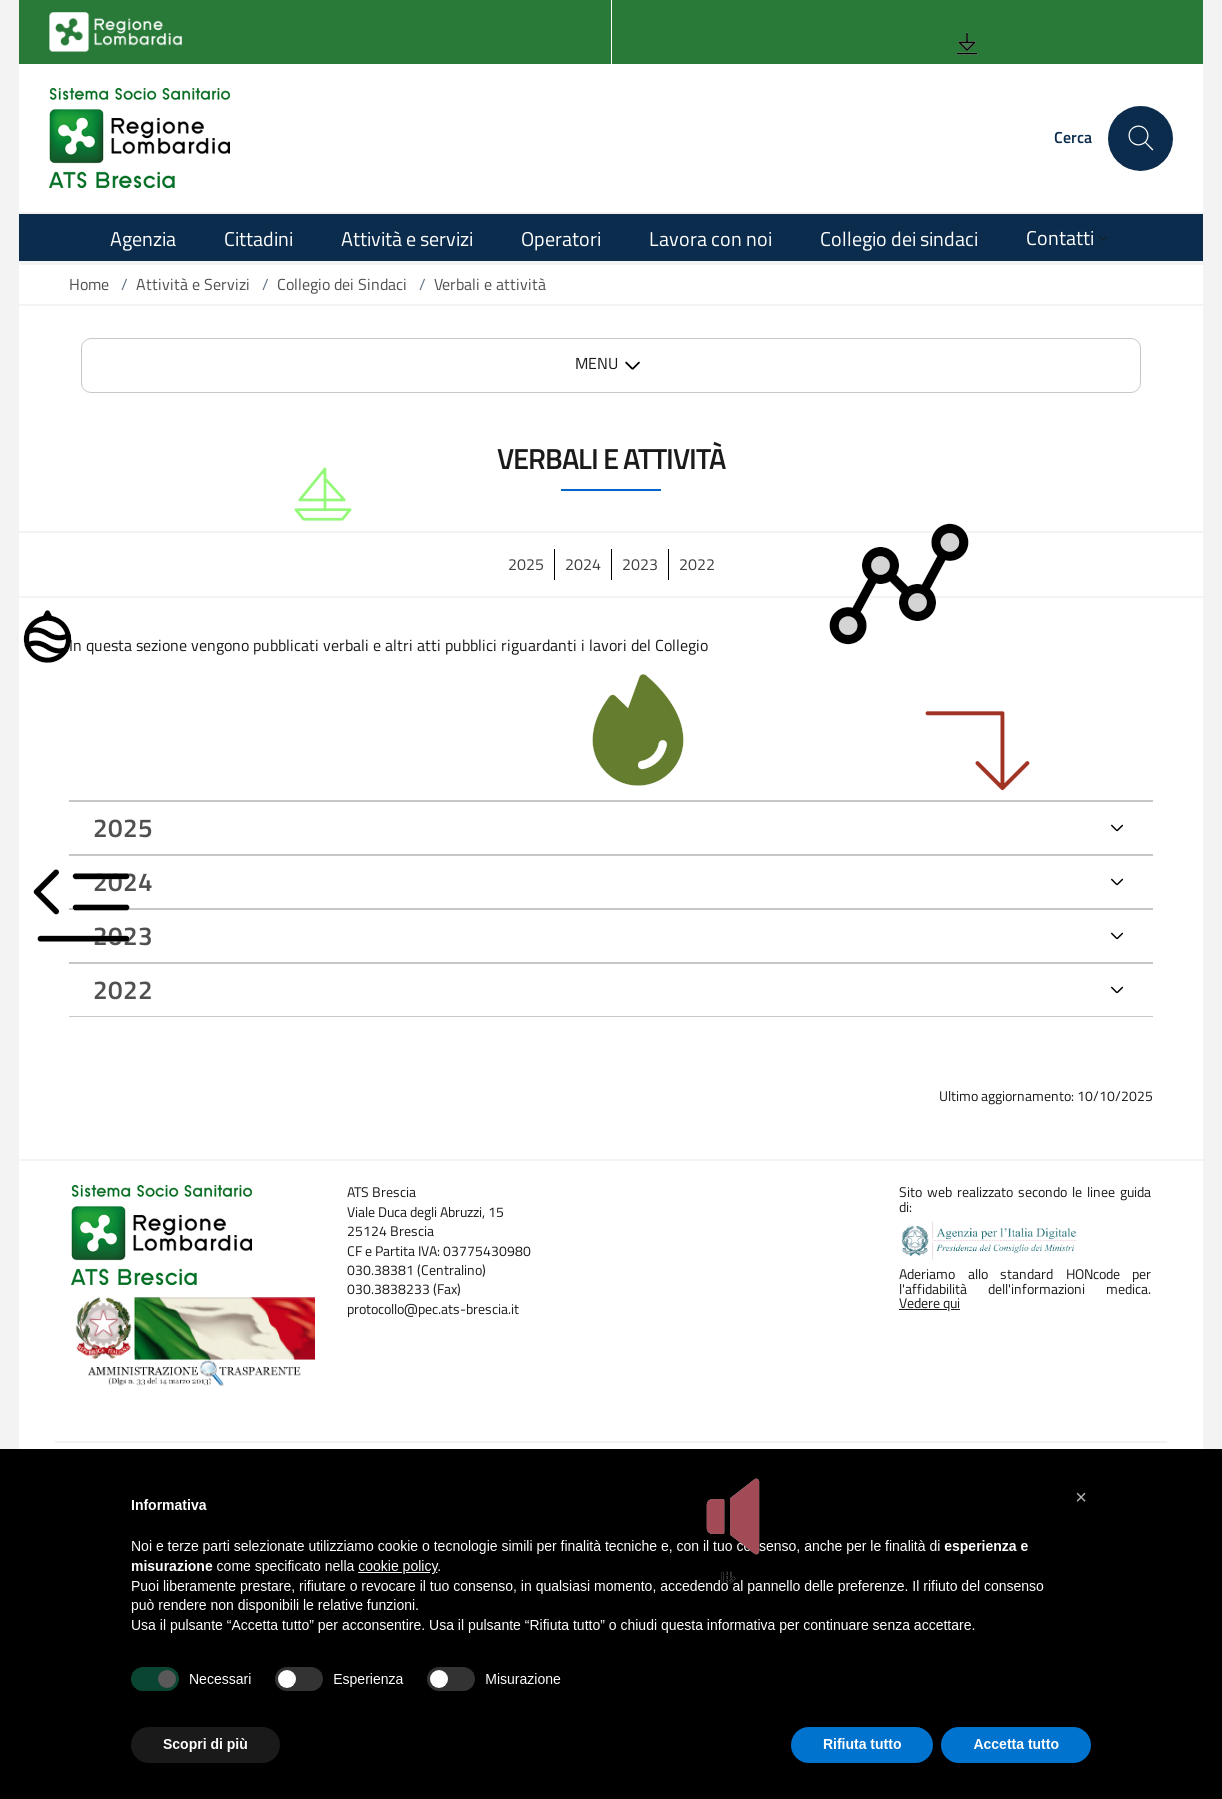 Image resolution: width=1222 pixels, height=1799 pixels. What do you see at coordinates (638, 732) in the screenshot?
I see `indicates trending or popular content` at bounding box center [638, 732].